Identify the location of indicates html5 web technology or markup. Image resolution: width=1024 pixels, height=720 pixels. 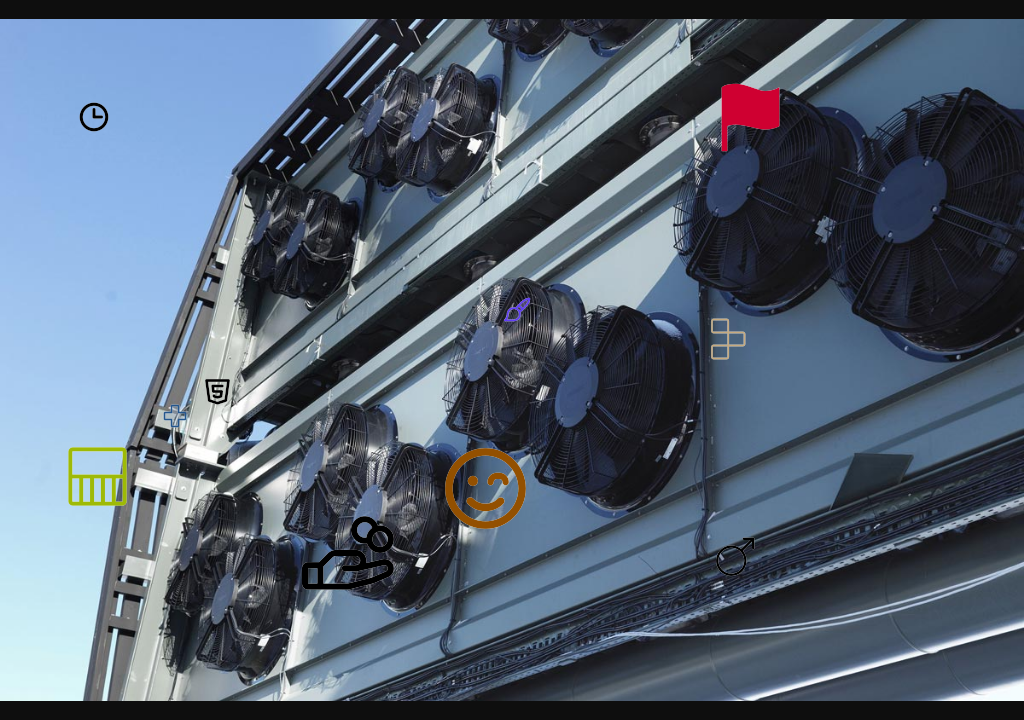
(217, 391).